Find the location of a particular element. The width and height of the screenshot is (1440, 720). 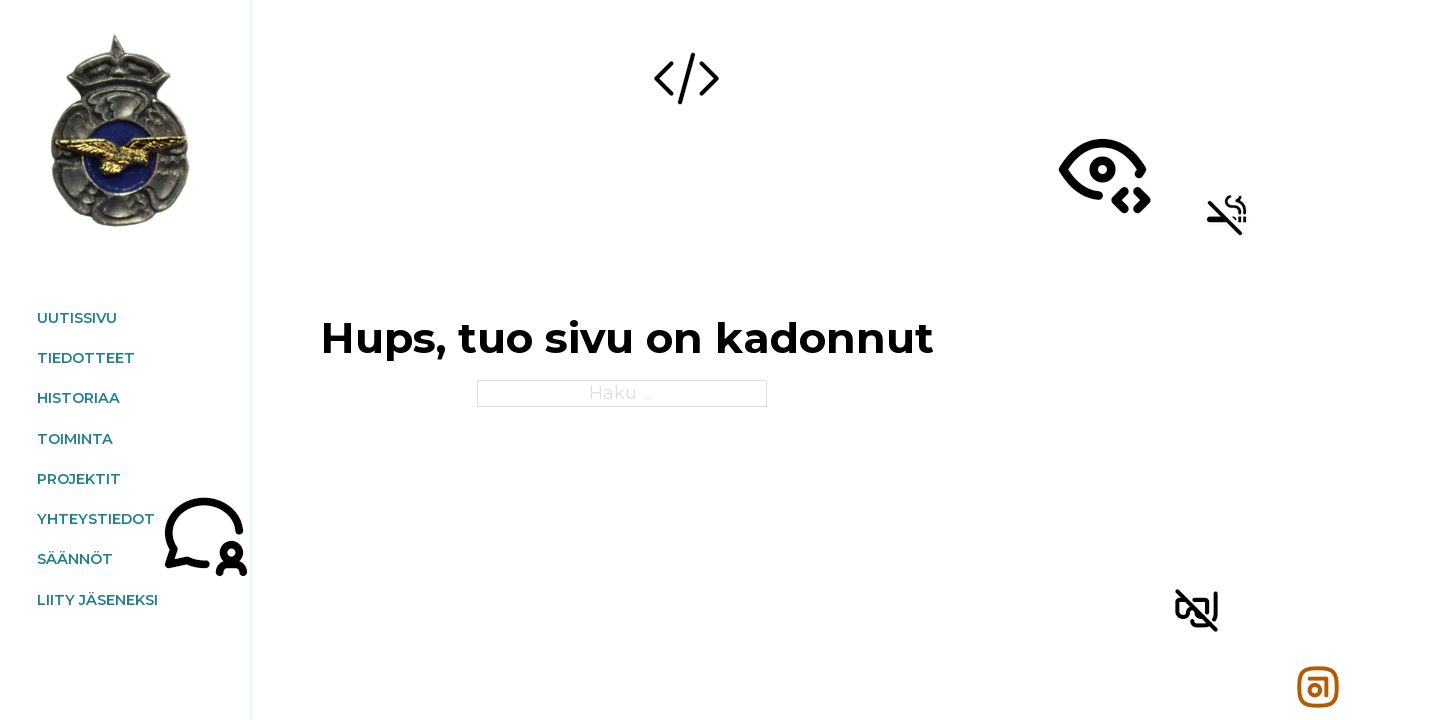

view conversation with a specific contact is located at coordinates (204, 533).